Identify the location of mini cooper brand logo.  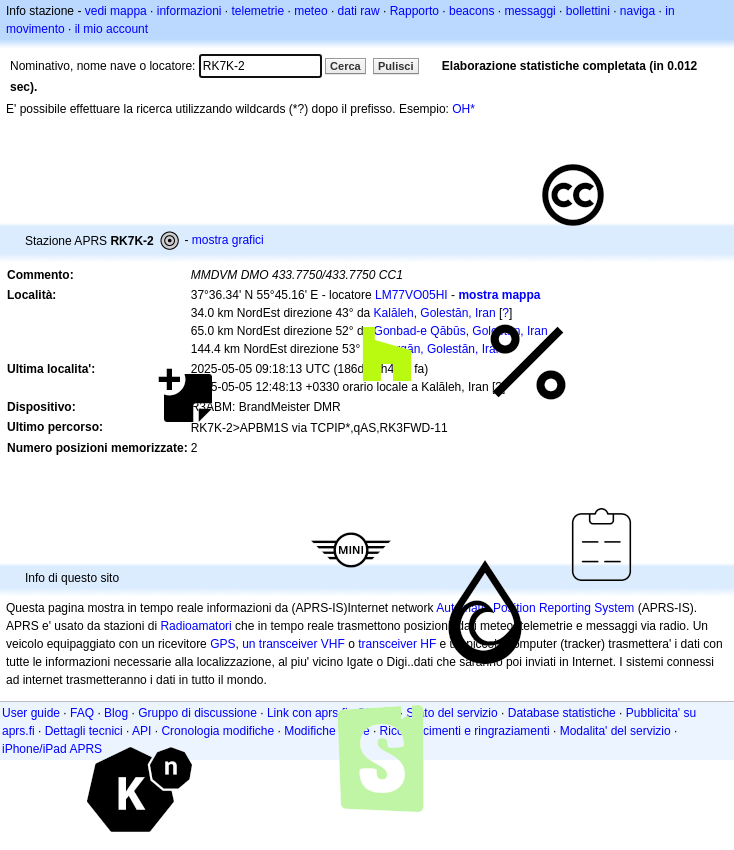
(351, 550).